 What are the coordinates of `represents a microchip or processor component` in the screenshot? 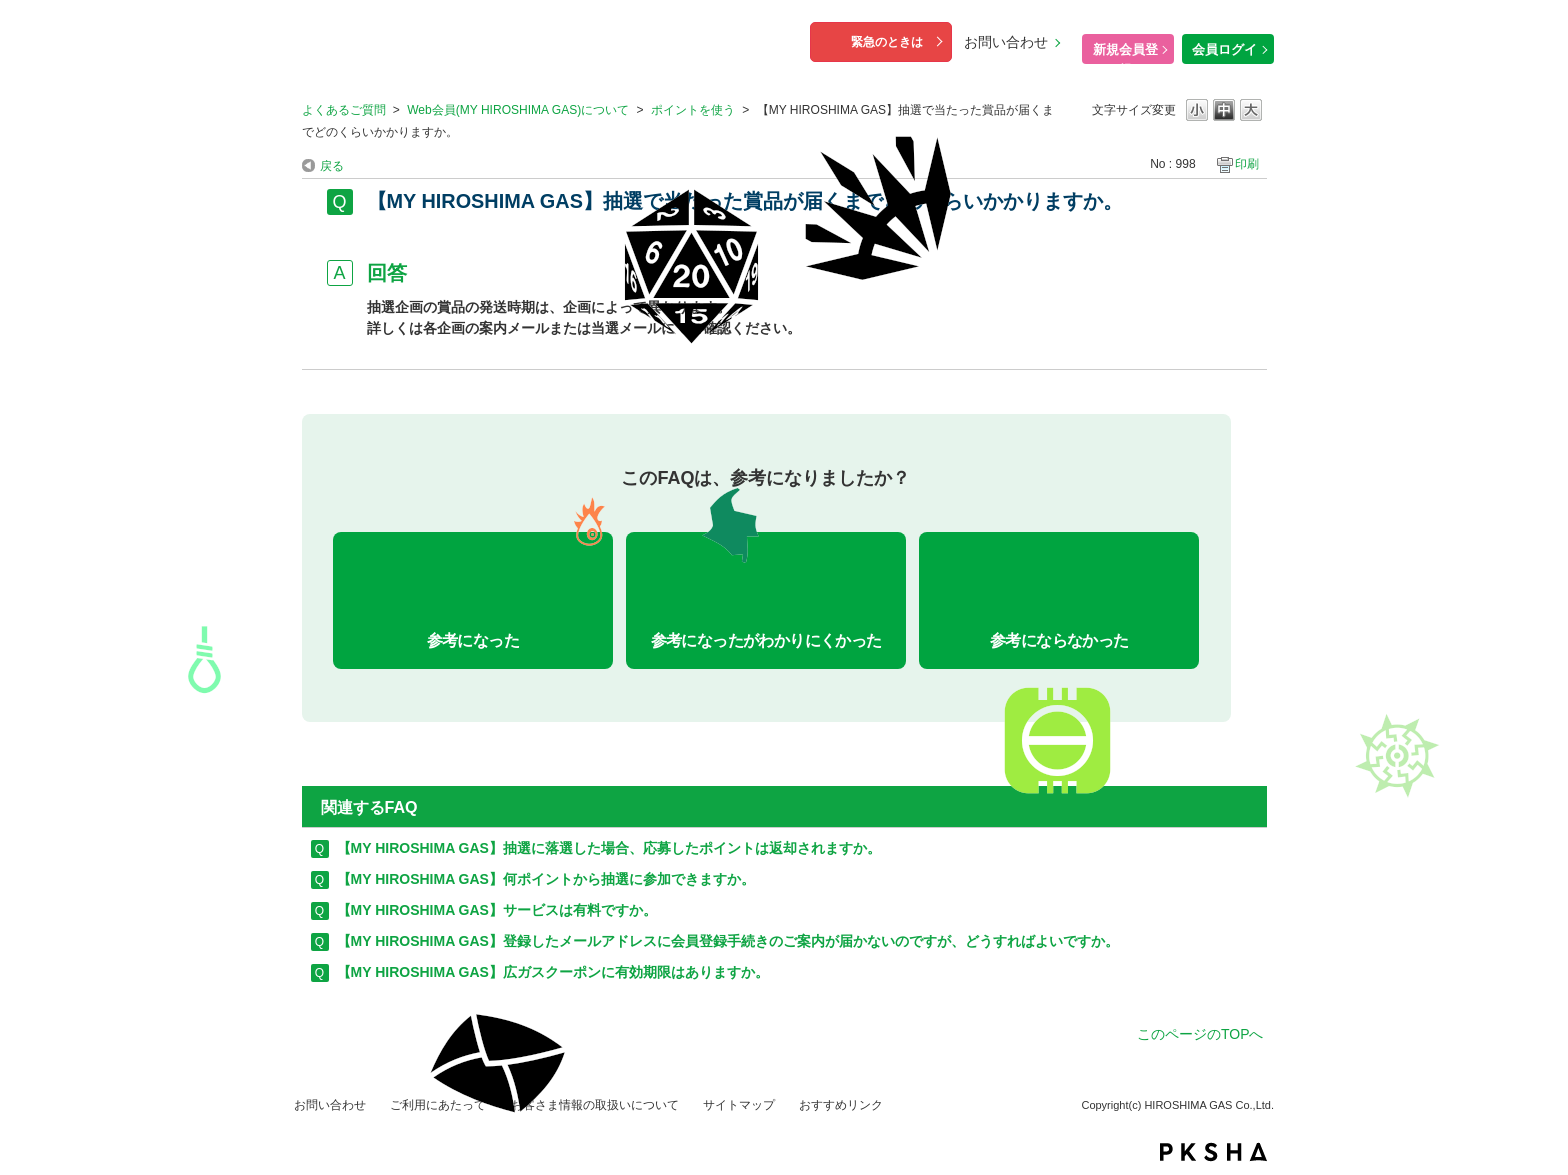 It's located at (1057, 740).